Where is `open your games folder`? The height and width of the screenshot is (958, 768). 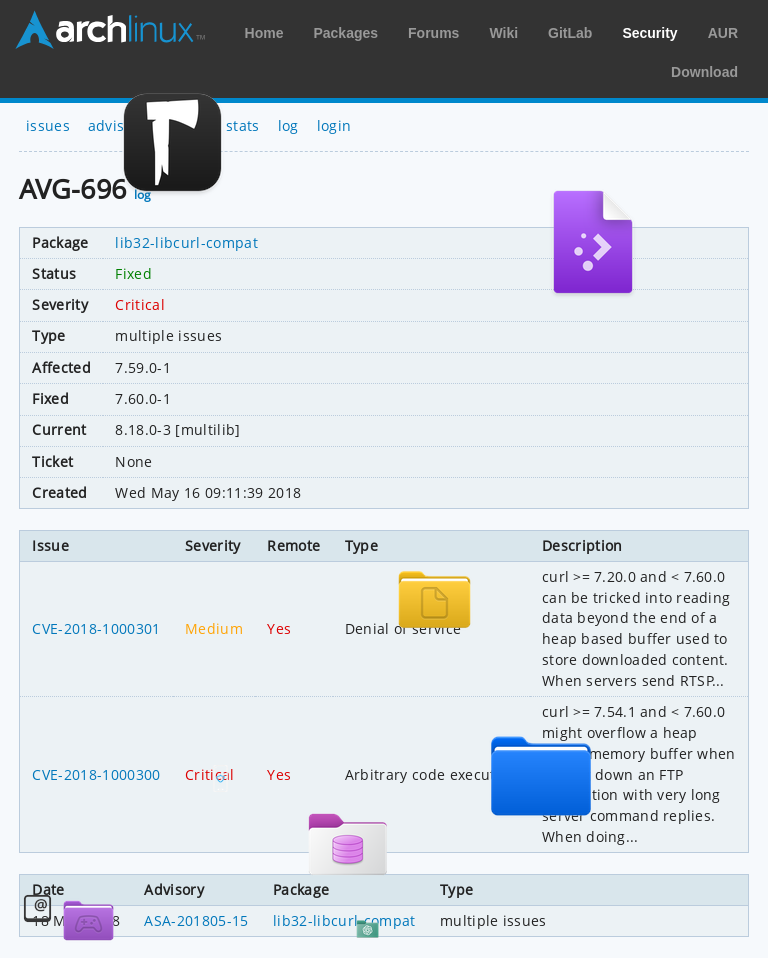
open your games folder is located at coordinates (88, 920).